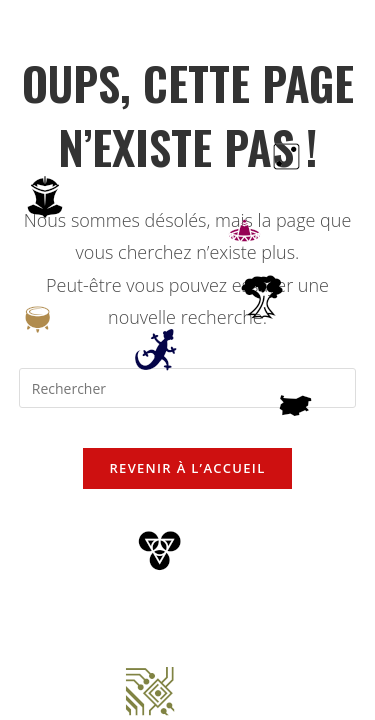 This screenshot has height=720, width=375. I want to click on gecko or lizard character in a game interface, so click(155, 349).